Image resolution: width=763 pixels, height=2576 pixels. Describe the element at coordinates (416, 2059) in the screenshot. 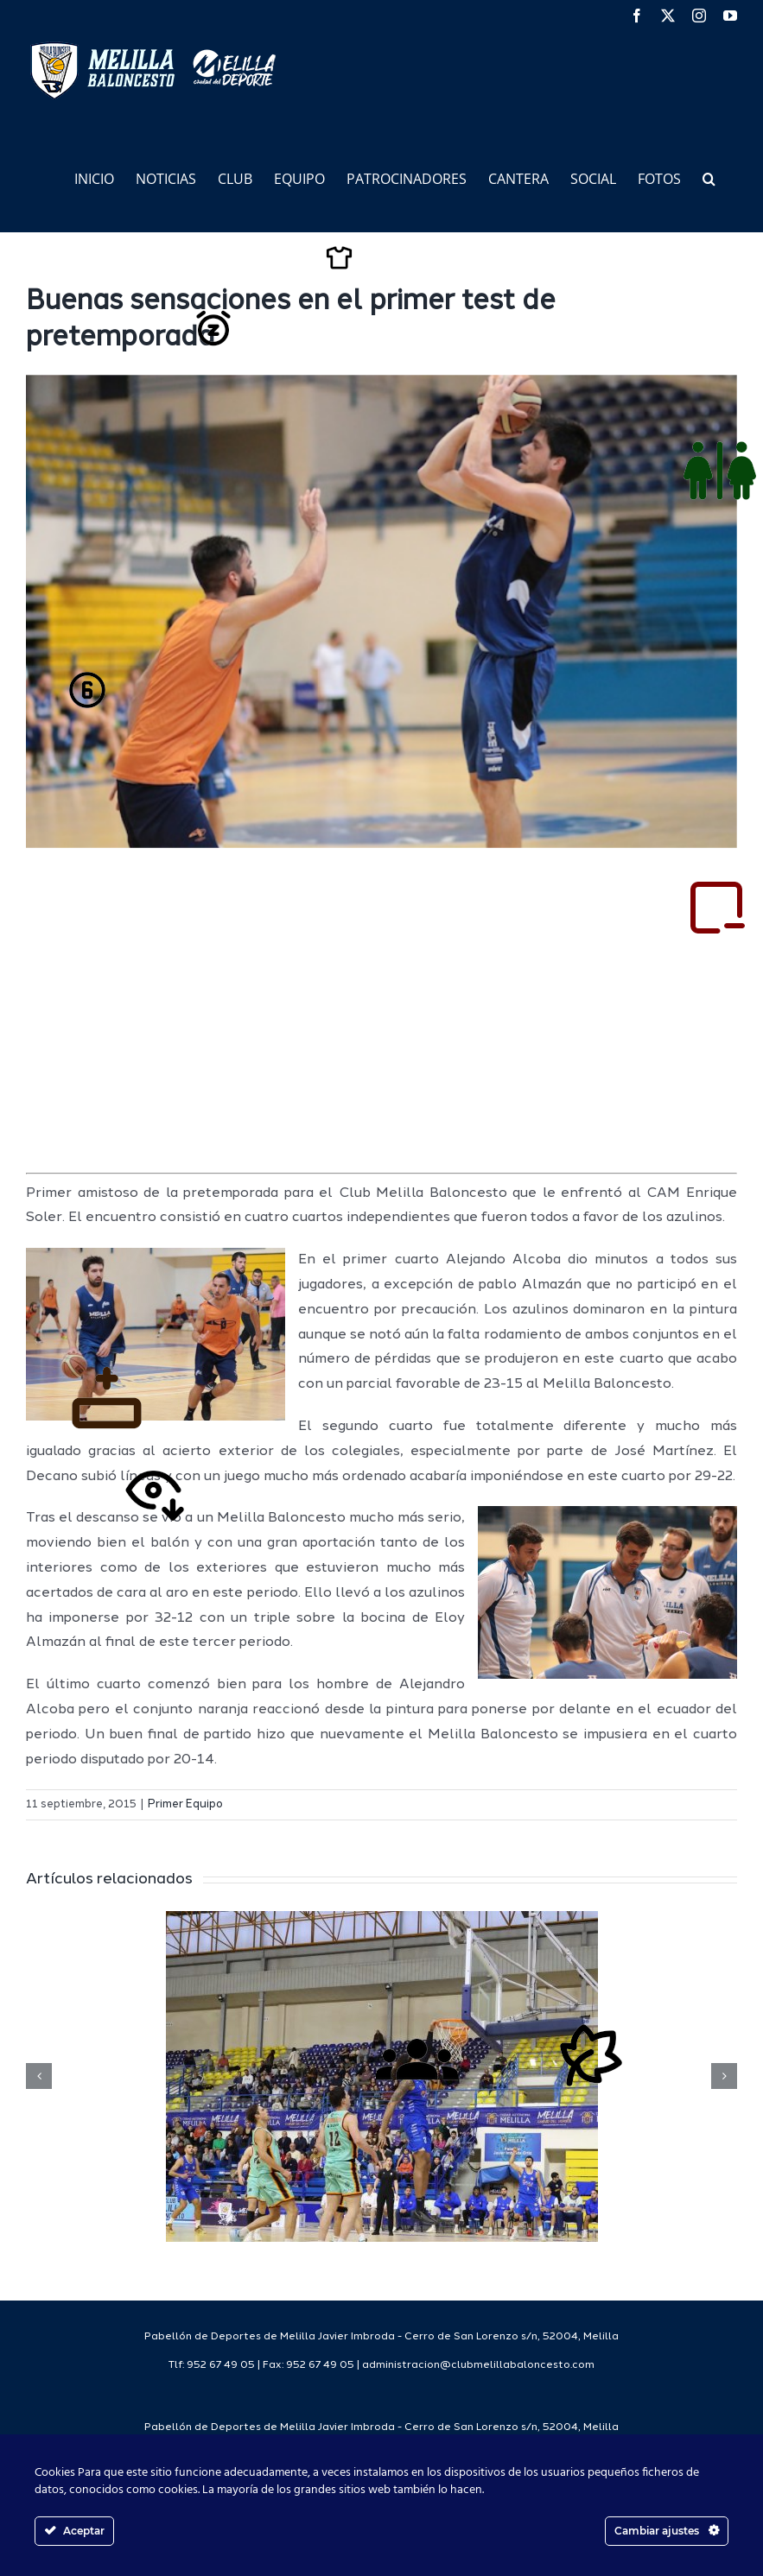

I see `view or manage groups` at that location.